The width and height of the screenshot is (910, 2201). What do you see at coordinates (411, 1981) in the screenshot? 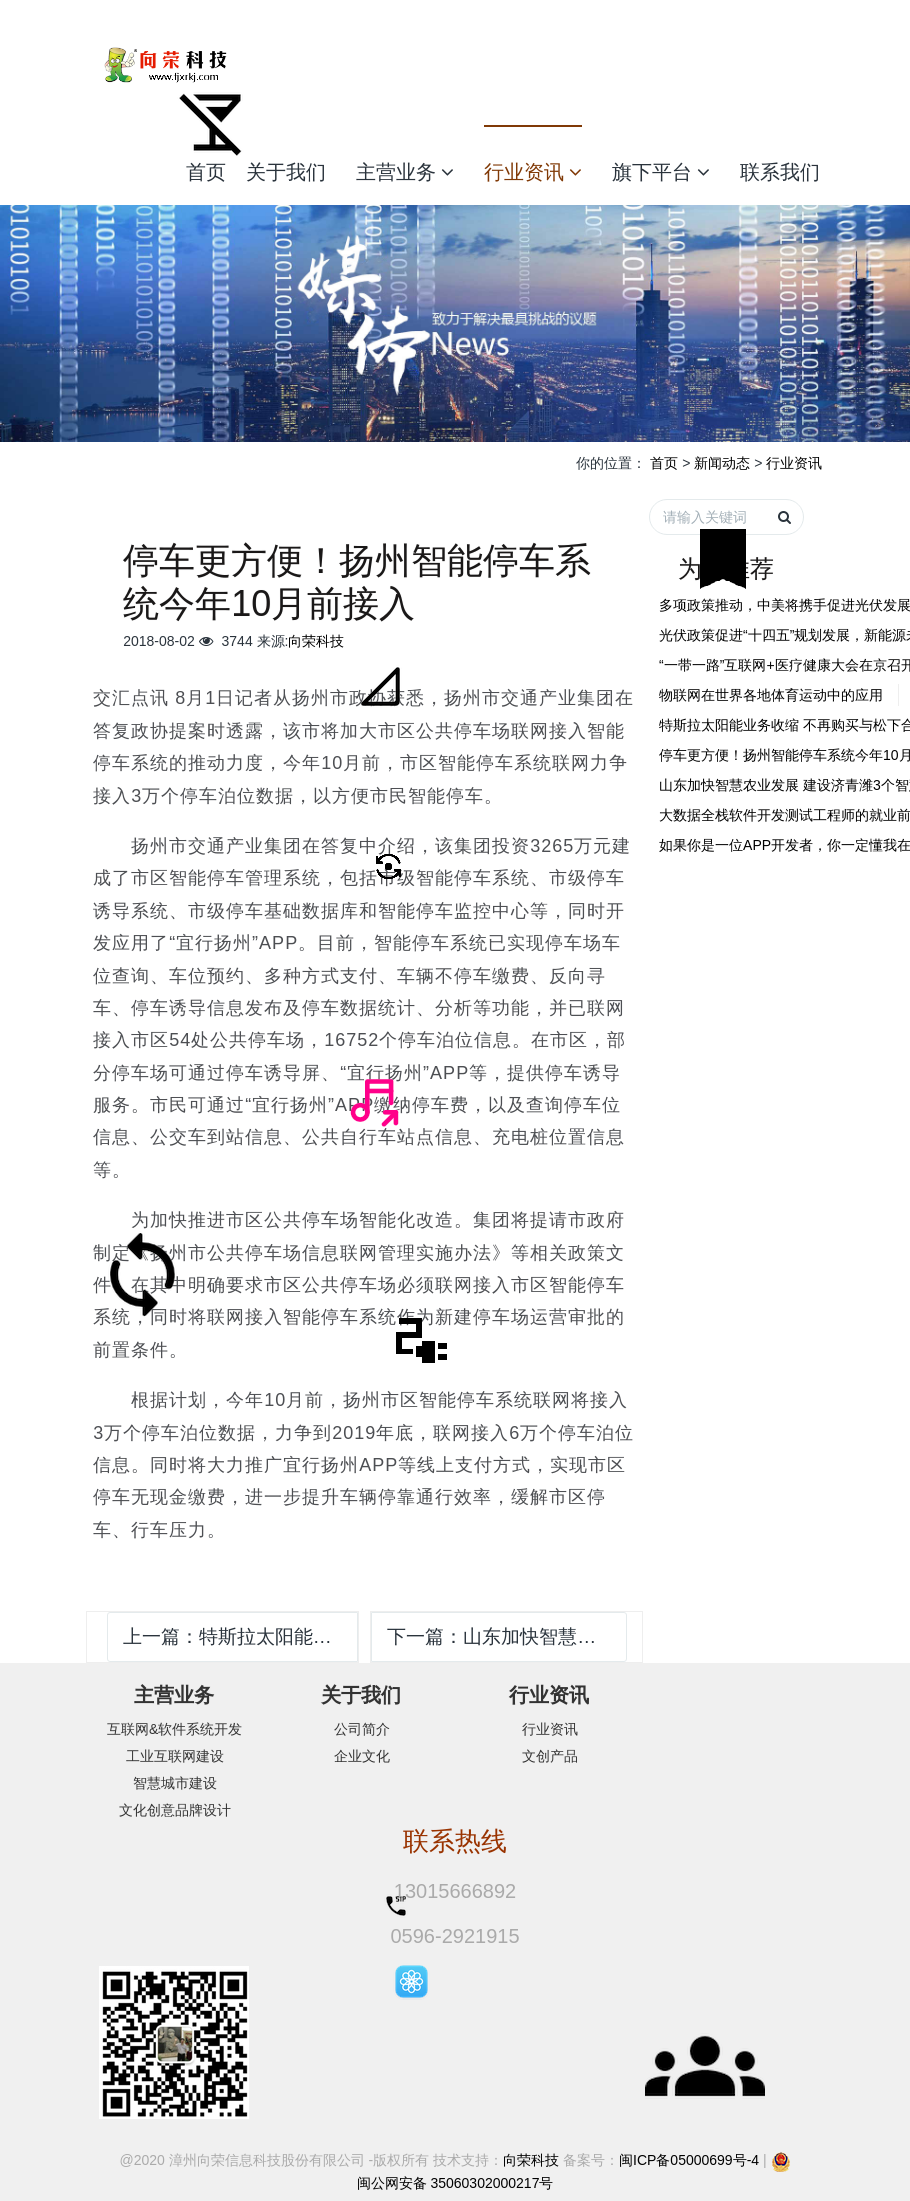
I see `open graphics or design applications` at bounding box center [411, 1981].